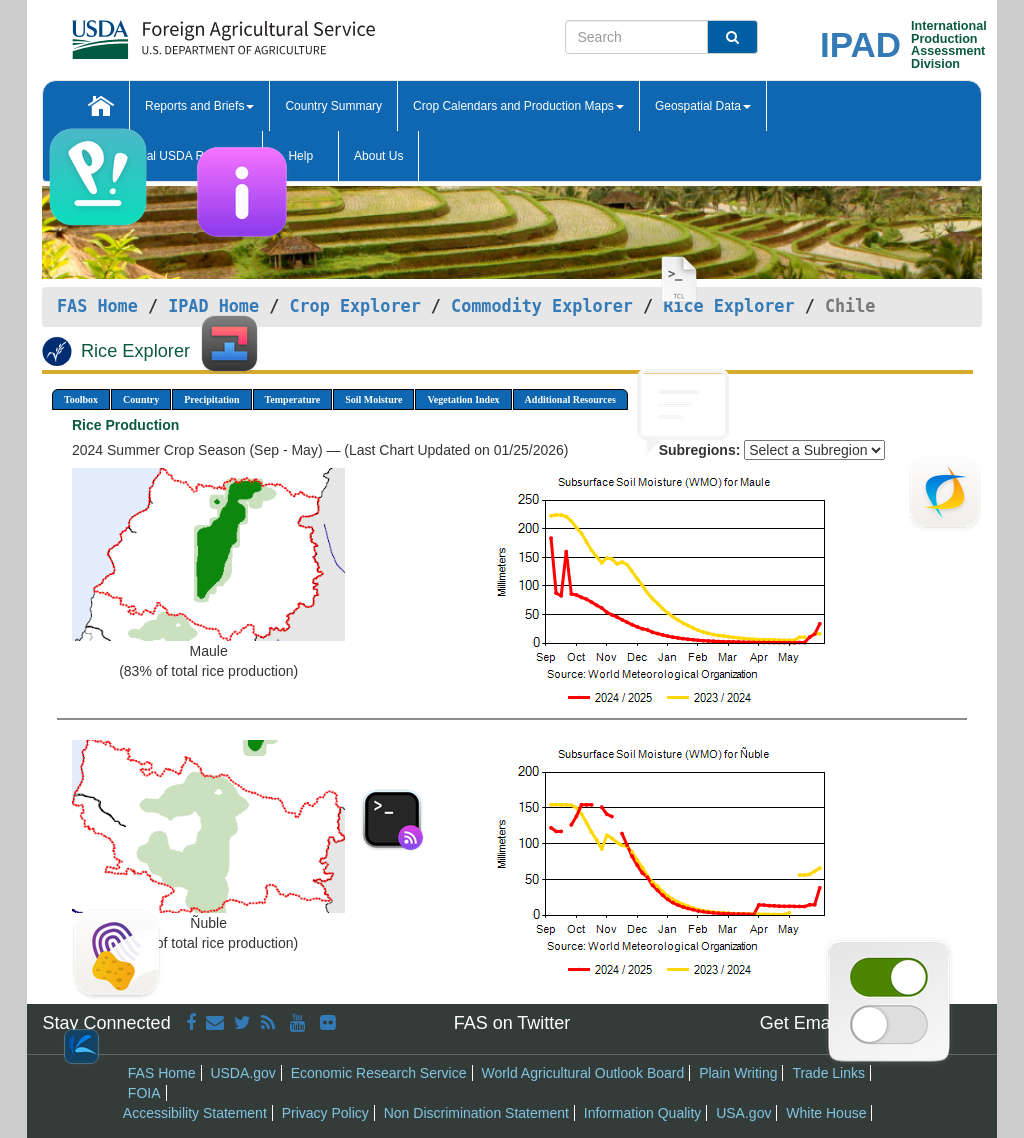  What do you see at coordinates (242, 192) in the screenshot?
I see `access system status notifications` at bounding box center [242, 192].